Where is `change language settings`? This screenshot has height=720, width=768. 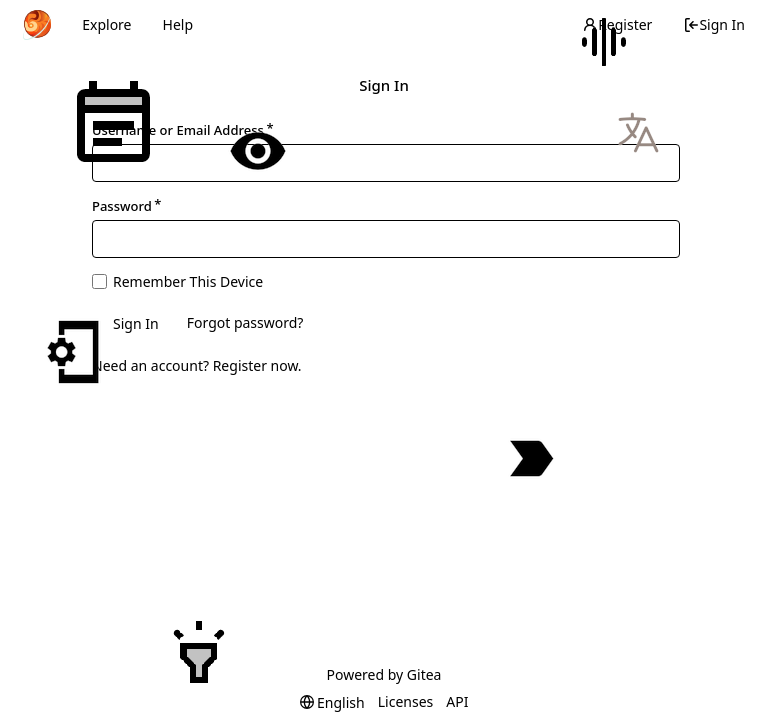 change language settings is located at coordinates (638, 132).